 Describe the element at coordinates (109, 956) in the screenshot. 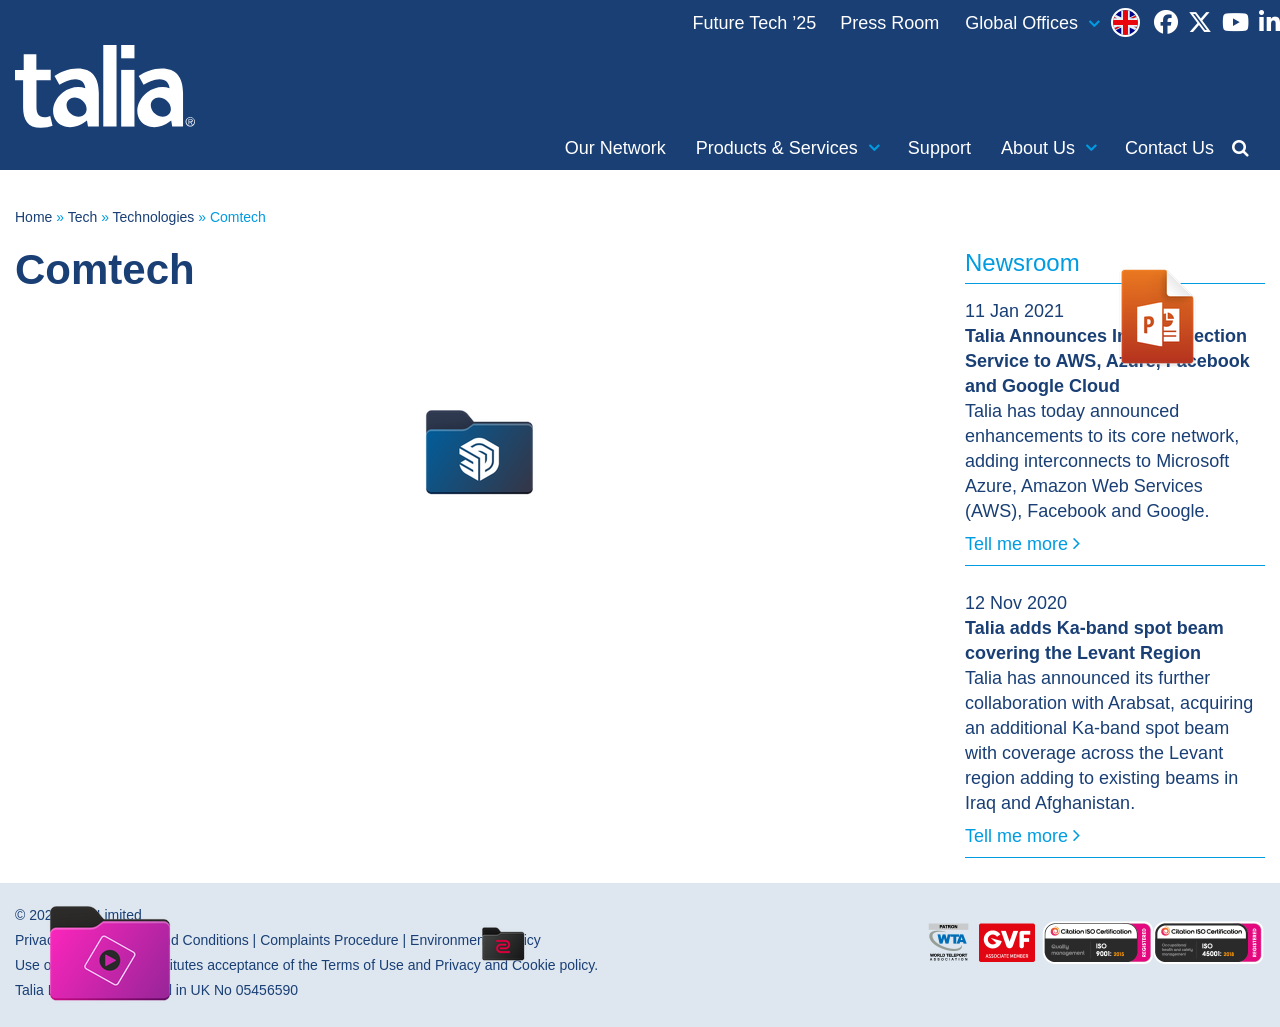

I see `open Adobe Premiere Elements project folder` at that location.